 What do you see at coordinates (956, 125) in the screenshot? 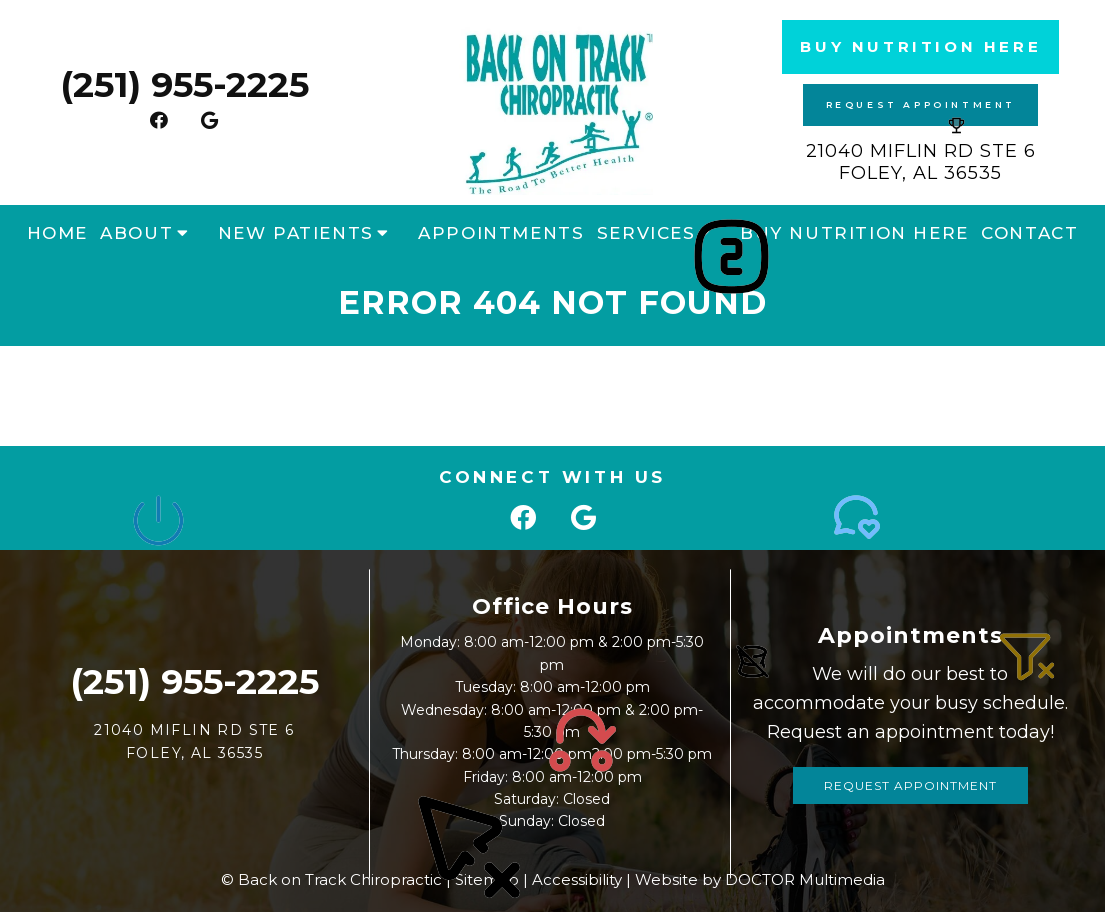
I see `view achievements or awards` at bounding box center [956, 125].